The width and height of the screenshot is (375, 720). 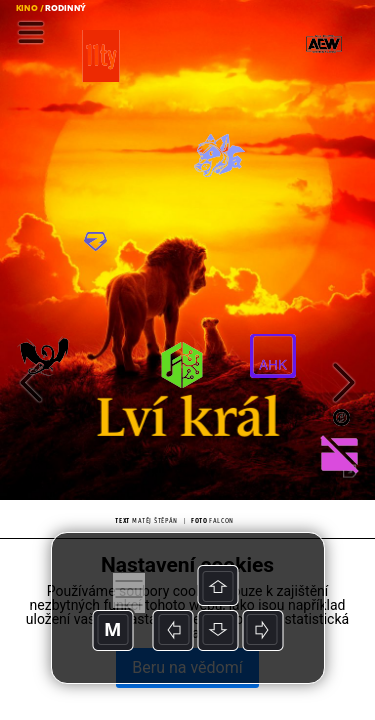 What do you see at coordinates (339, 454) in the screenshot?
I see `no credit card required` at bounding box center [339, 454].